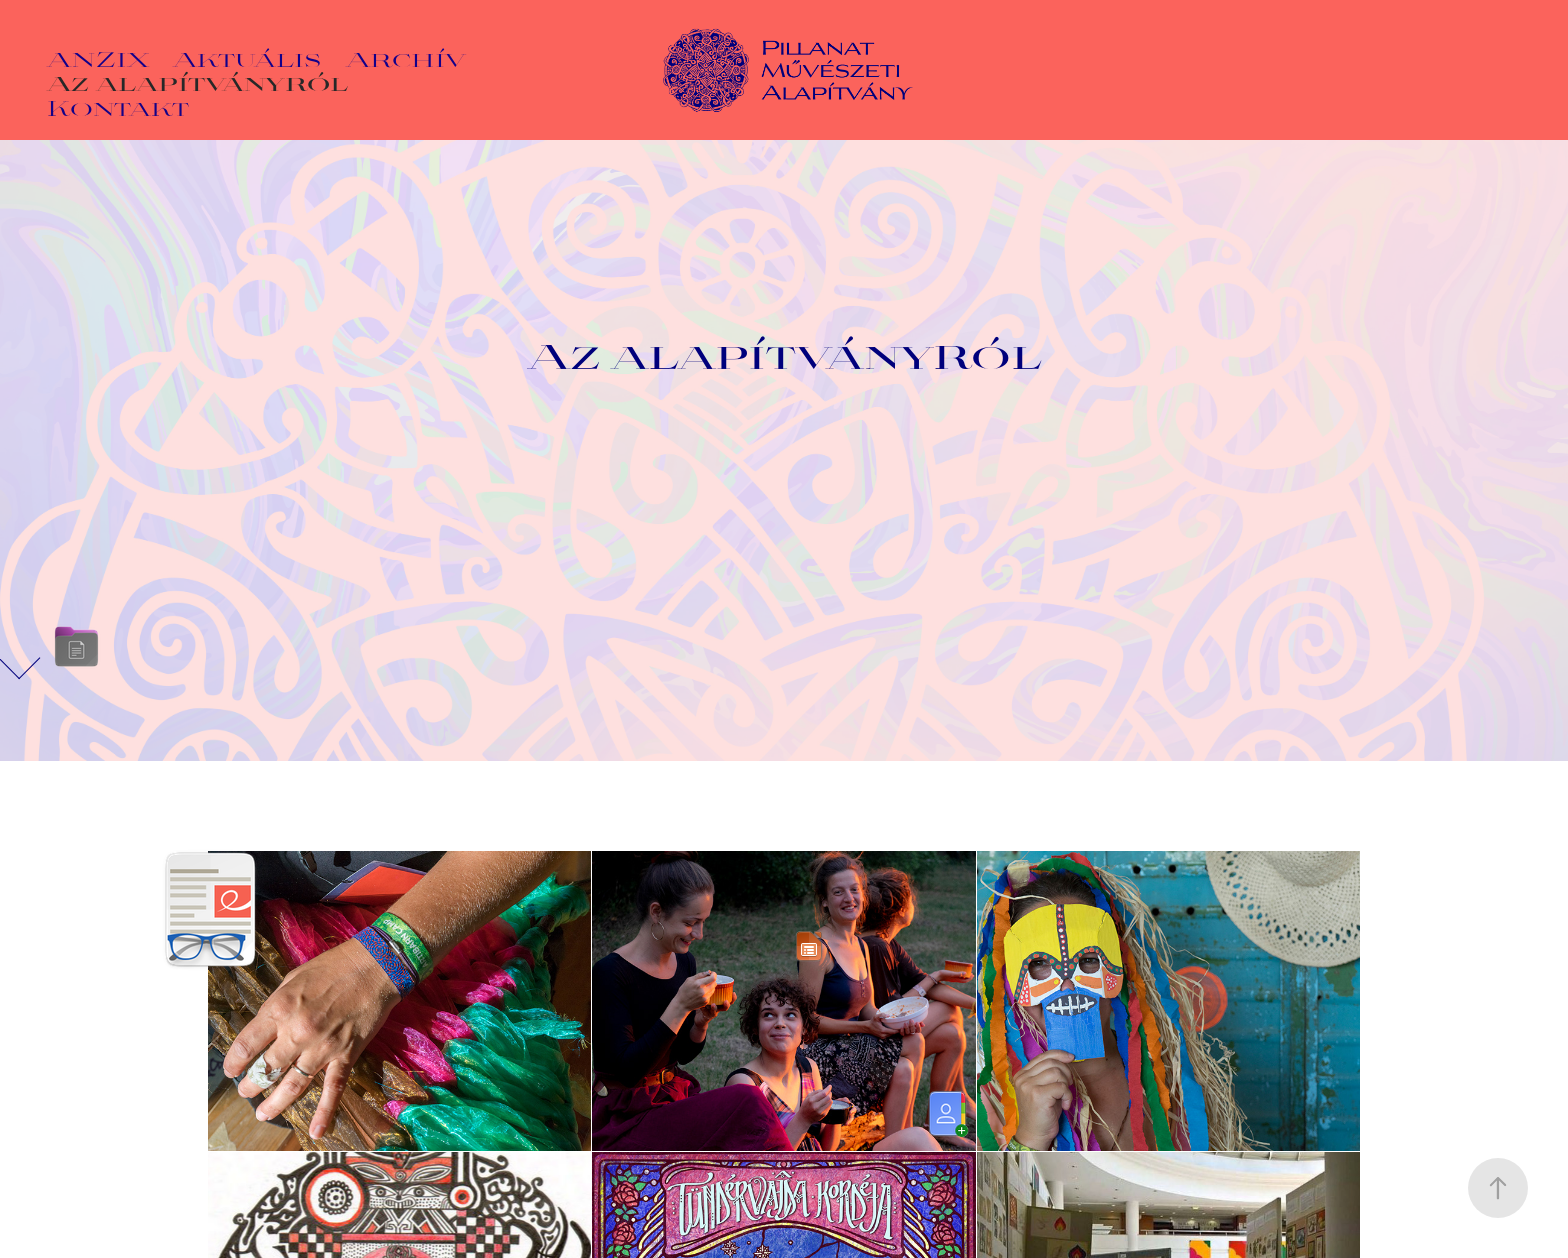 The width and height of the screenshot is (1568, 1258). Describe the element at coordinates (210, 909) in the screenshot. I see `open evince document viewer` at that location.